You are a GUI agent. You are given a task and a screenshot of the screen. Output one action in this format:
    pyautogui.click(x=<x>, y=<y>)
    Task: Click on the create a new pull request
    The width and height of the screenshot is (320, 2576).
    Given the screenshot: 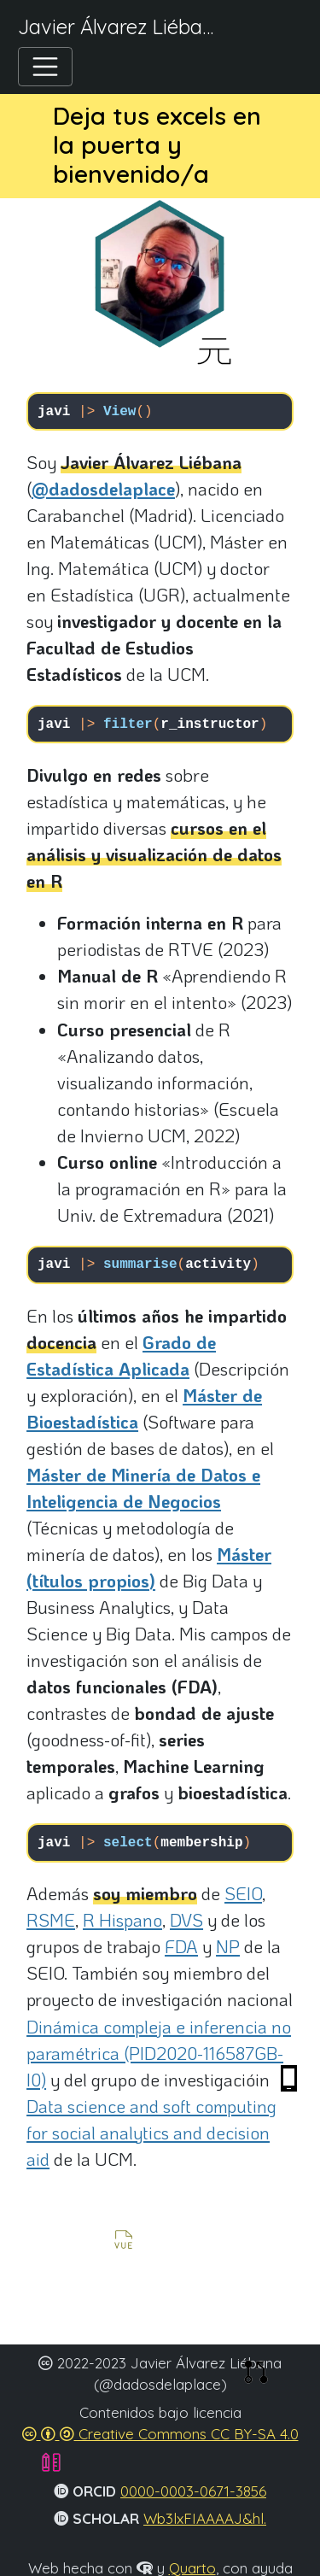 What is the action you would take?
    pyautogui.click(x=255, y=2372)
    